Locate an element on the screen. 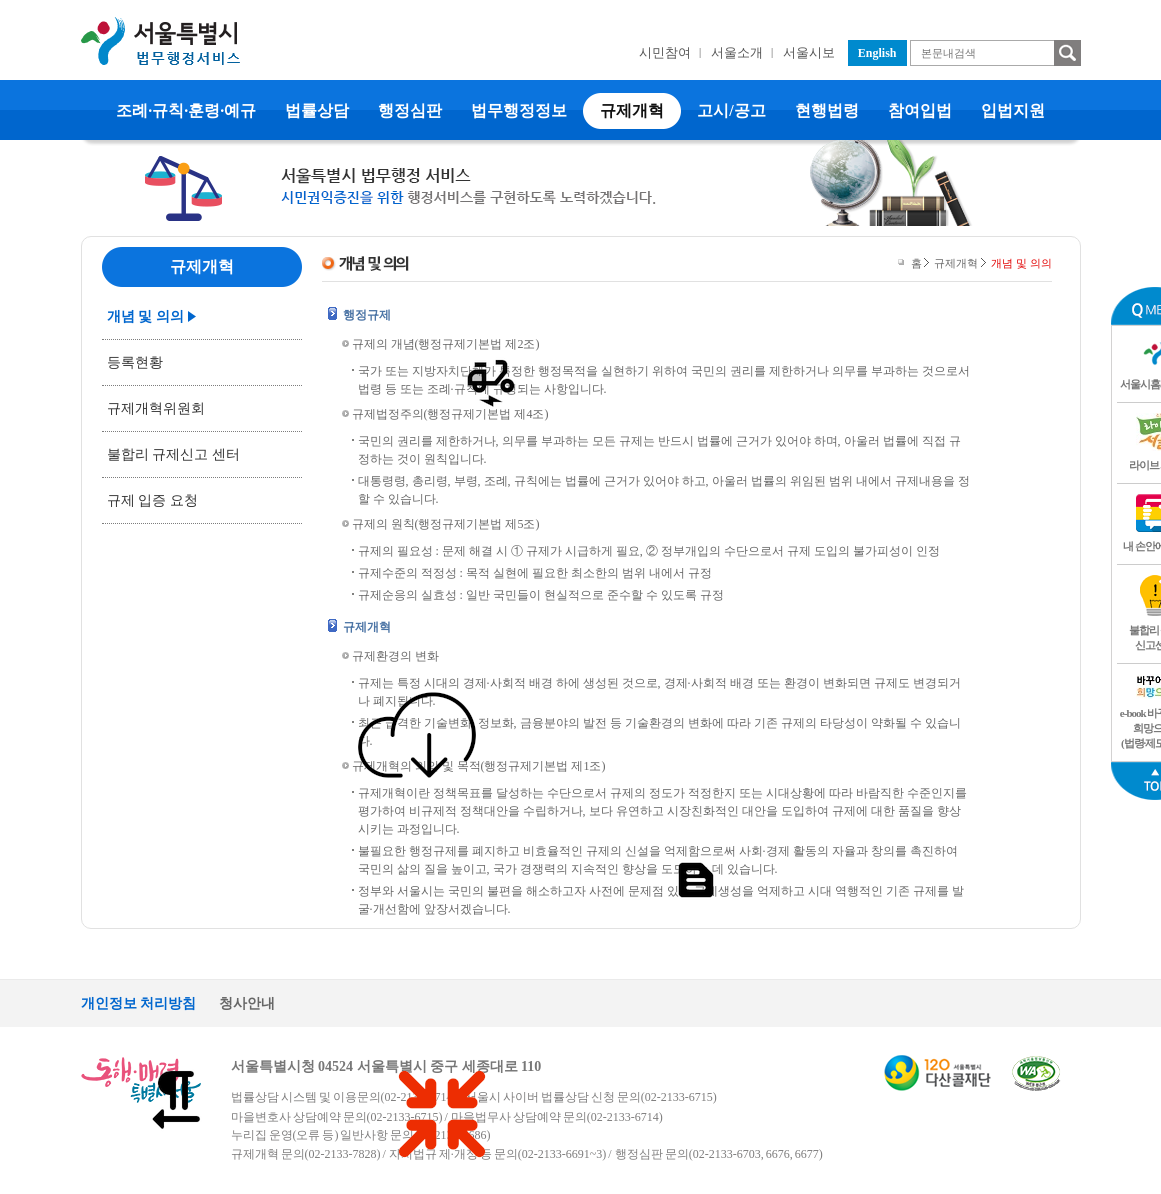 The width and height of the screenshot is (1161, 1194). view text snippet or document preview is located at coordinates (696, 880).